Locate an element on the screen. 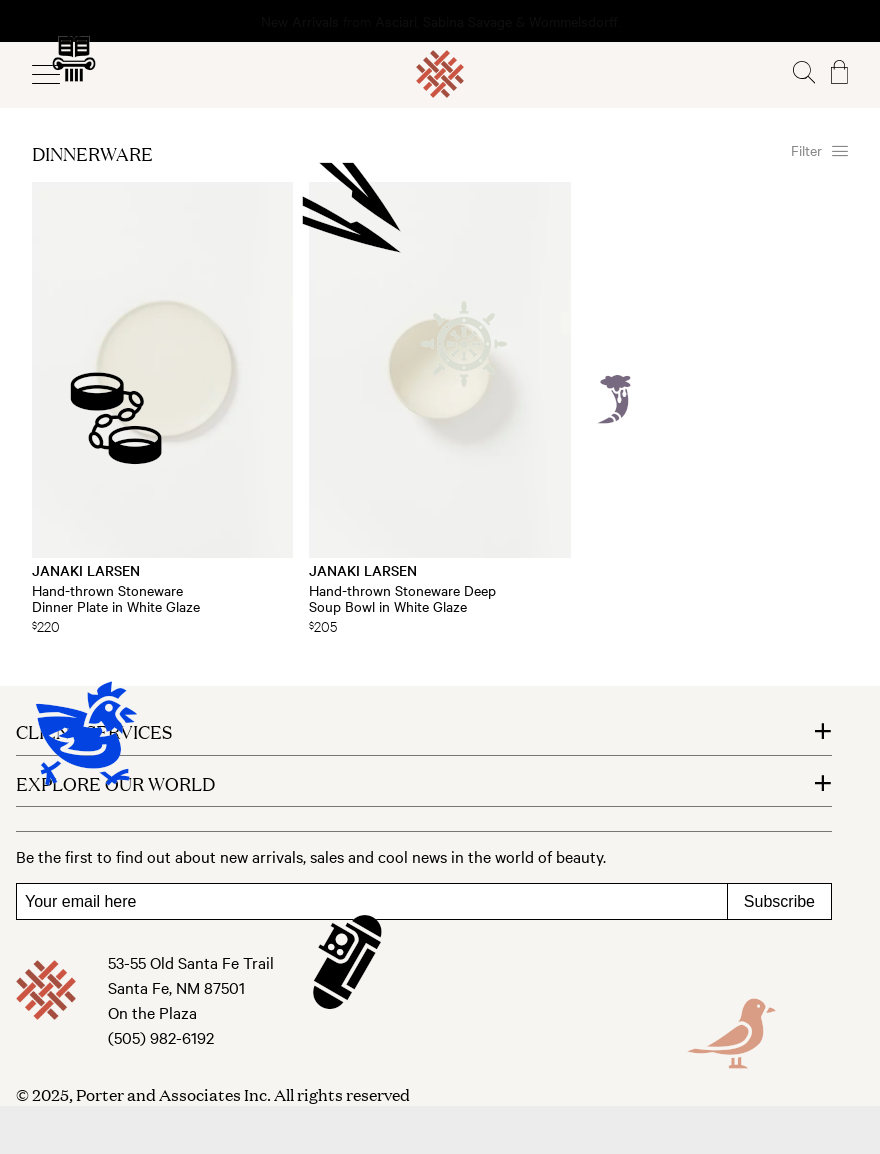  access fuel or resource storage is located at coordinates (349, 962).